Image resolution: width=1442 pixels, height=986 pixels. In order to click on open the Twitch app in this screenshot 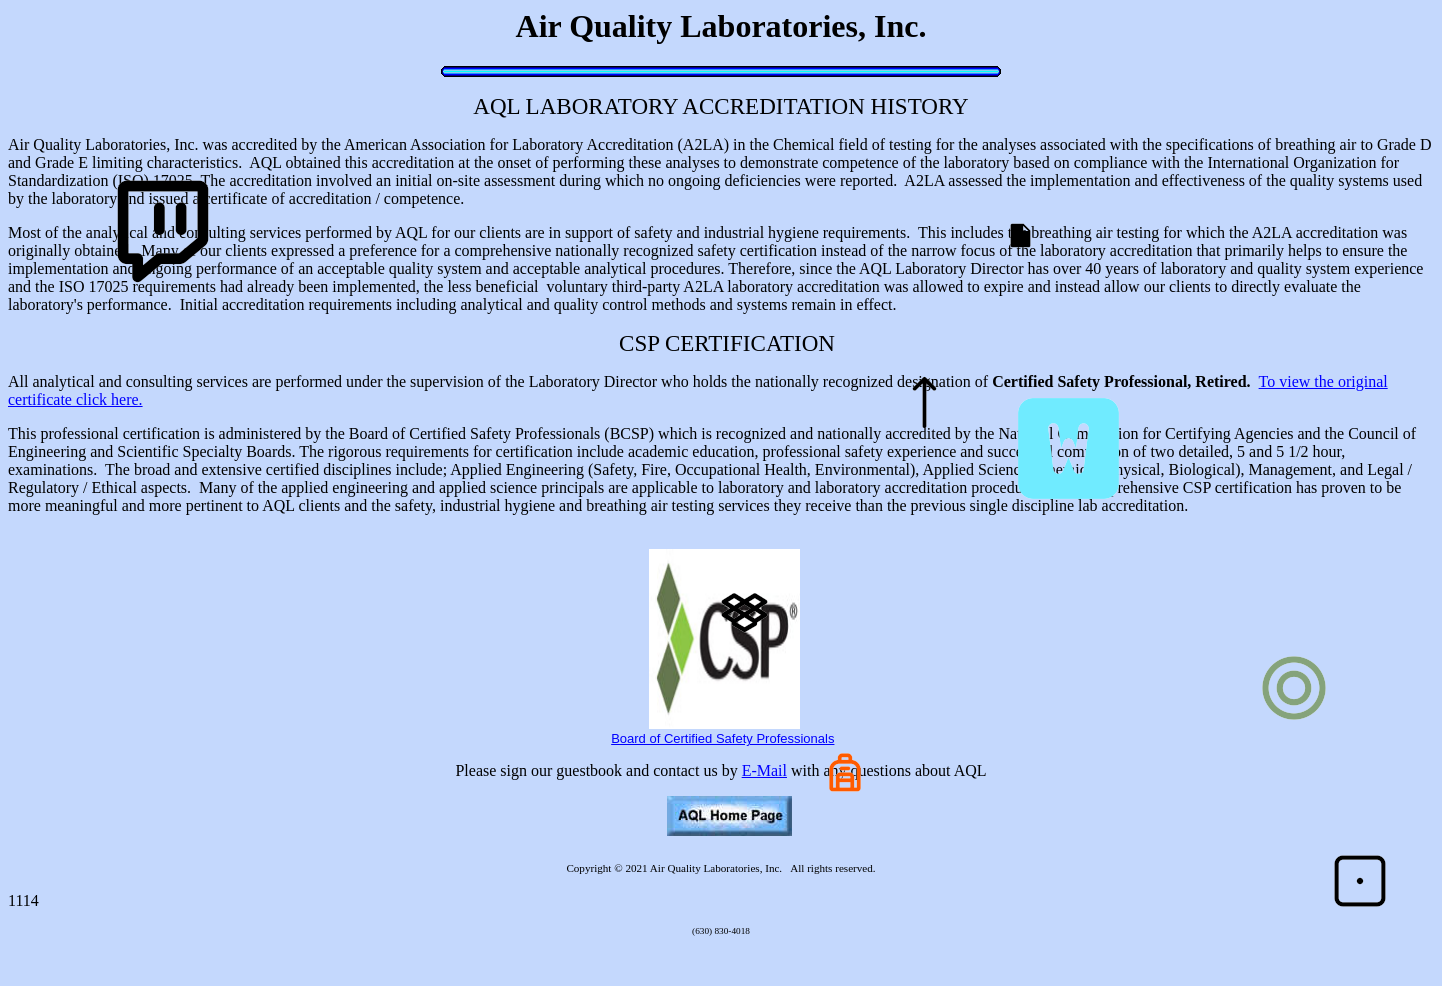, I will do `click(163, 226)`.